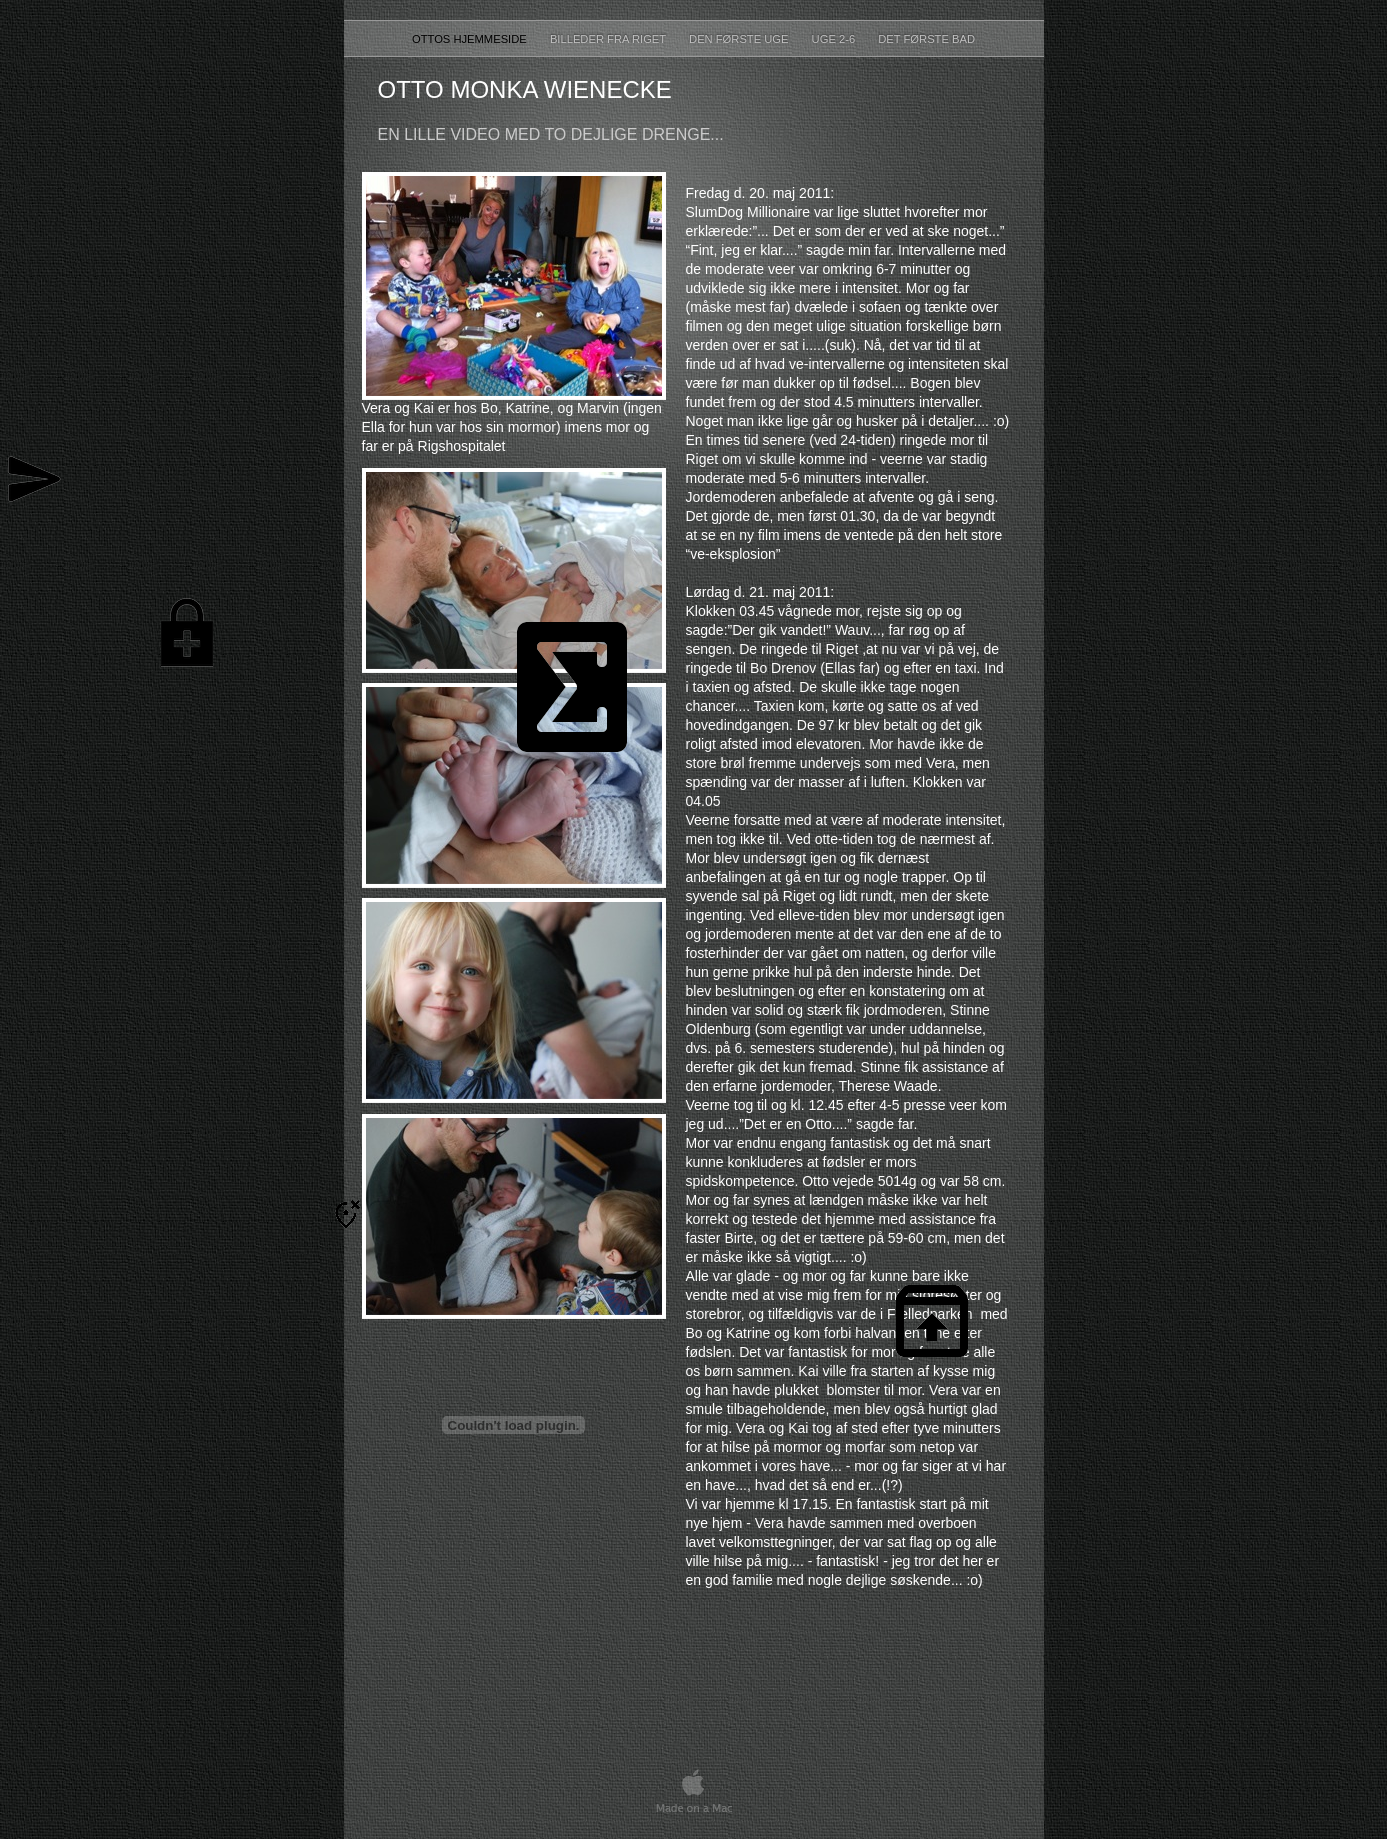  I want to click on indicates enhanced or additional security protection, so click(187, 634).